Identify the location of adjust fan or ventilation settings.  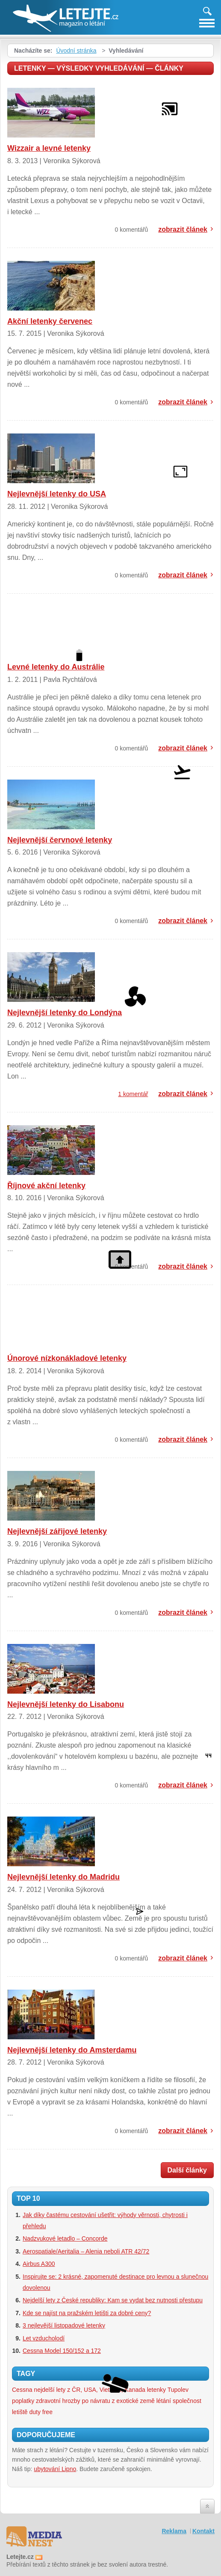
(135, 998).